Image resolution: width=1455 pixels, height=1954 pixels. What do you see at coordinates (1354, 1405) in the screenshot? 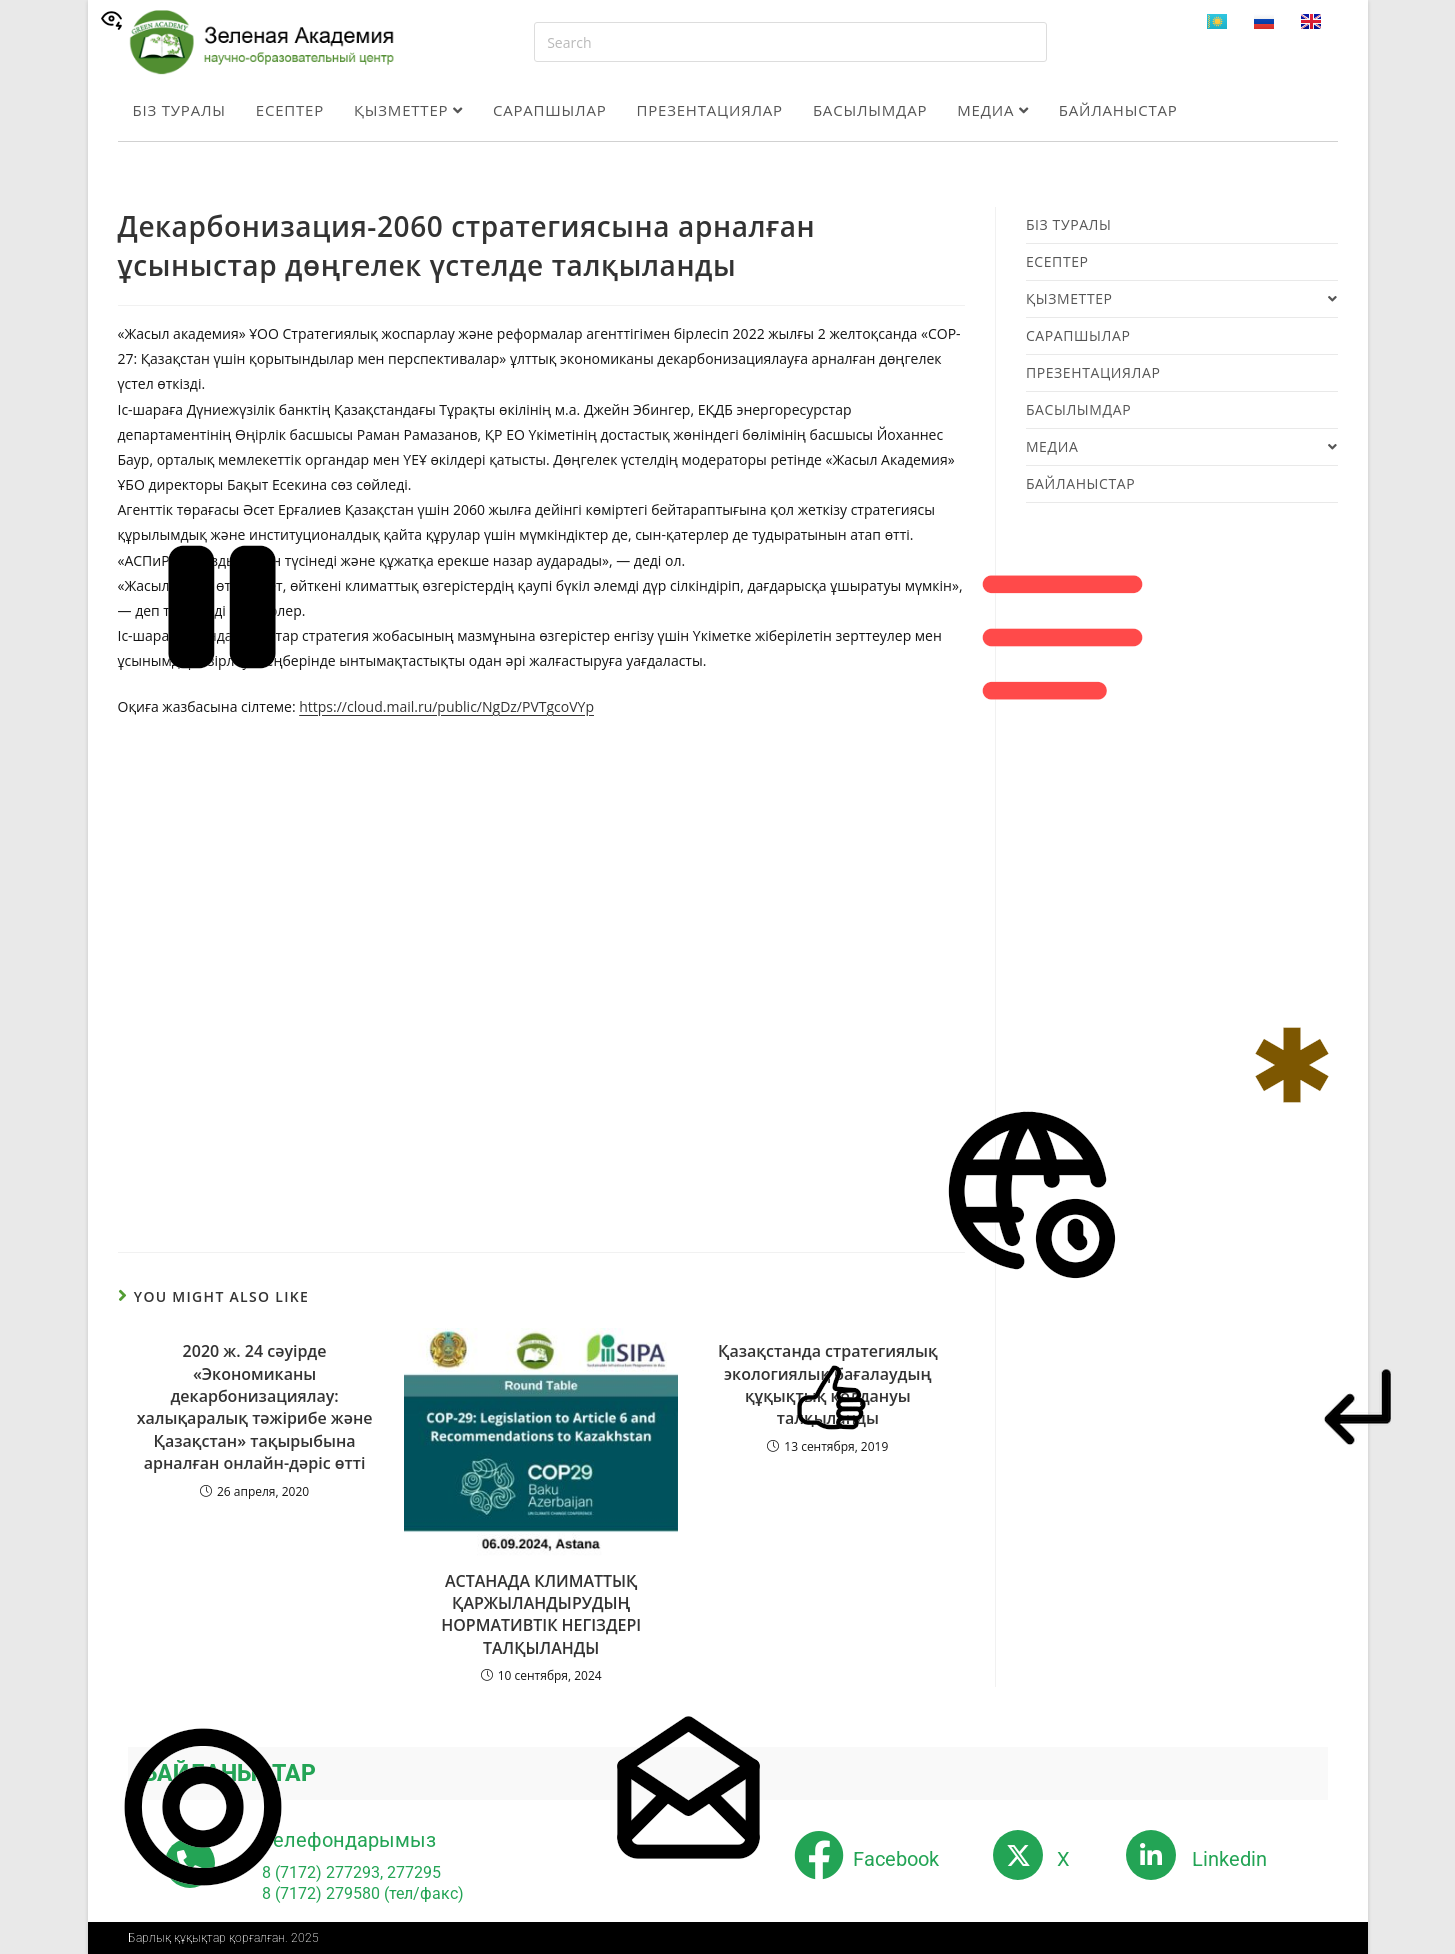
I see `navigate back to parent directory` at bounding box center [1354, 1405].